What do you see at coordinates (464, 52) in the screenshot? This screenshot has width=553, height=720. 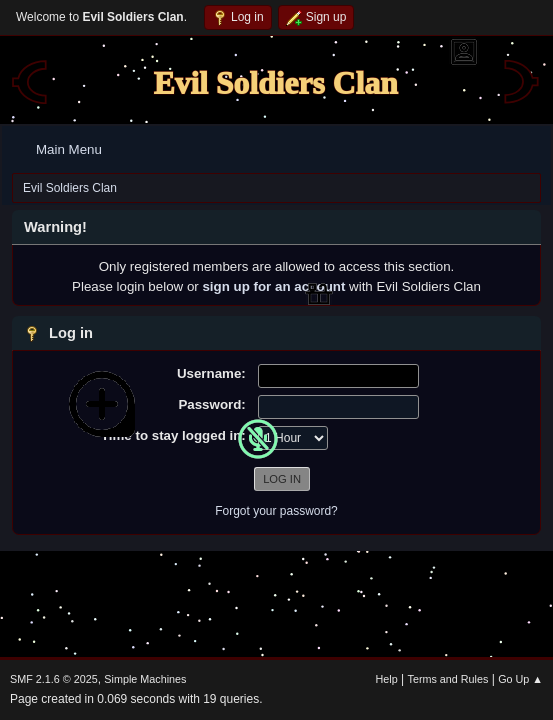 I see `view your account profile` at bounding box center [464, 52].